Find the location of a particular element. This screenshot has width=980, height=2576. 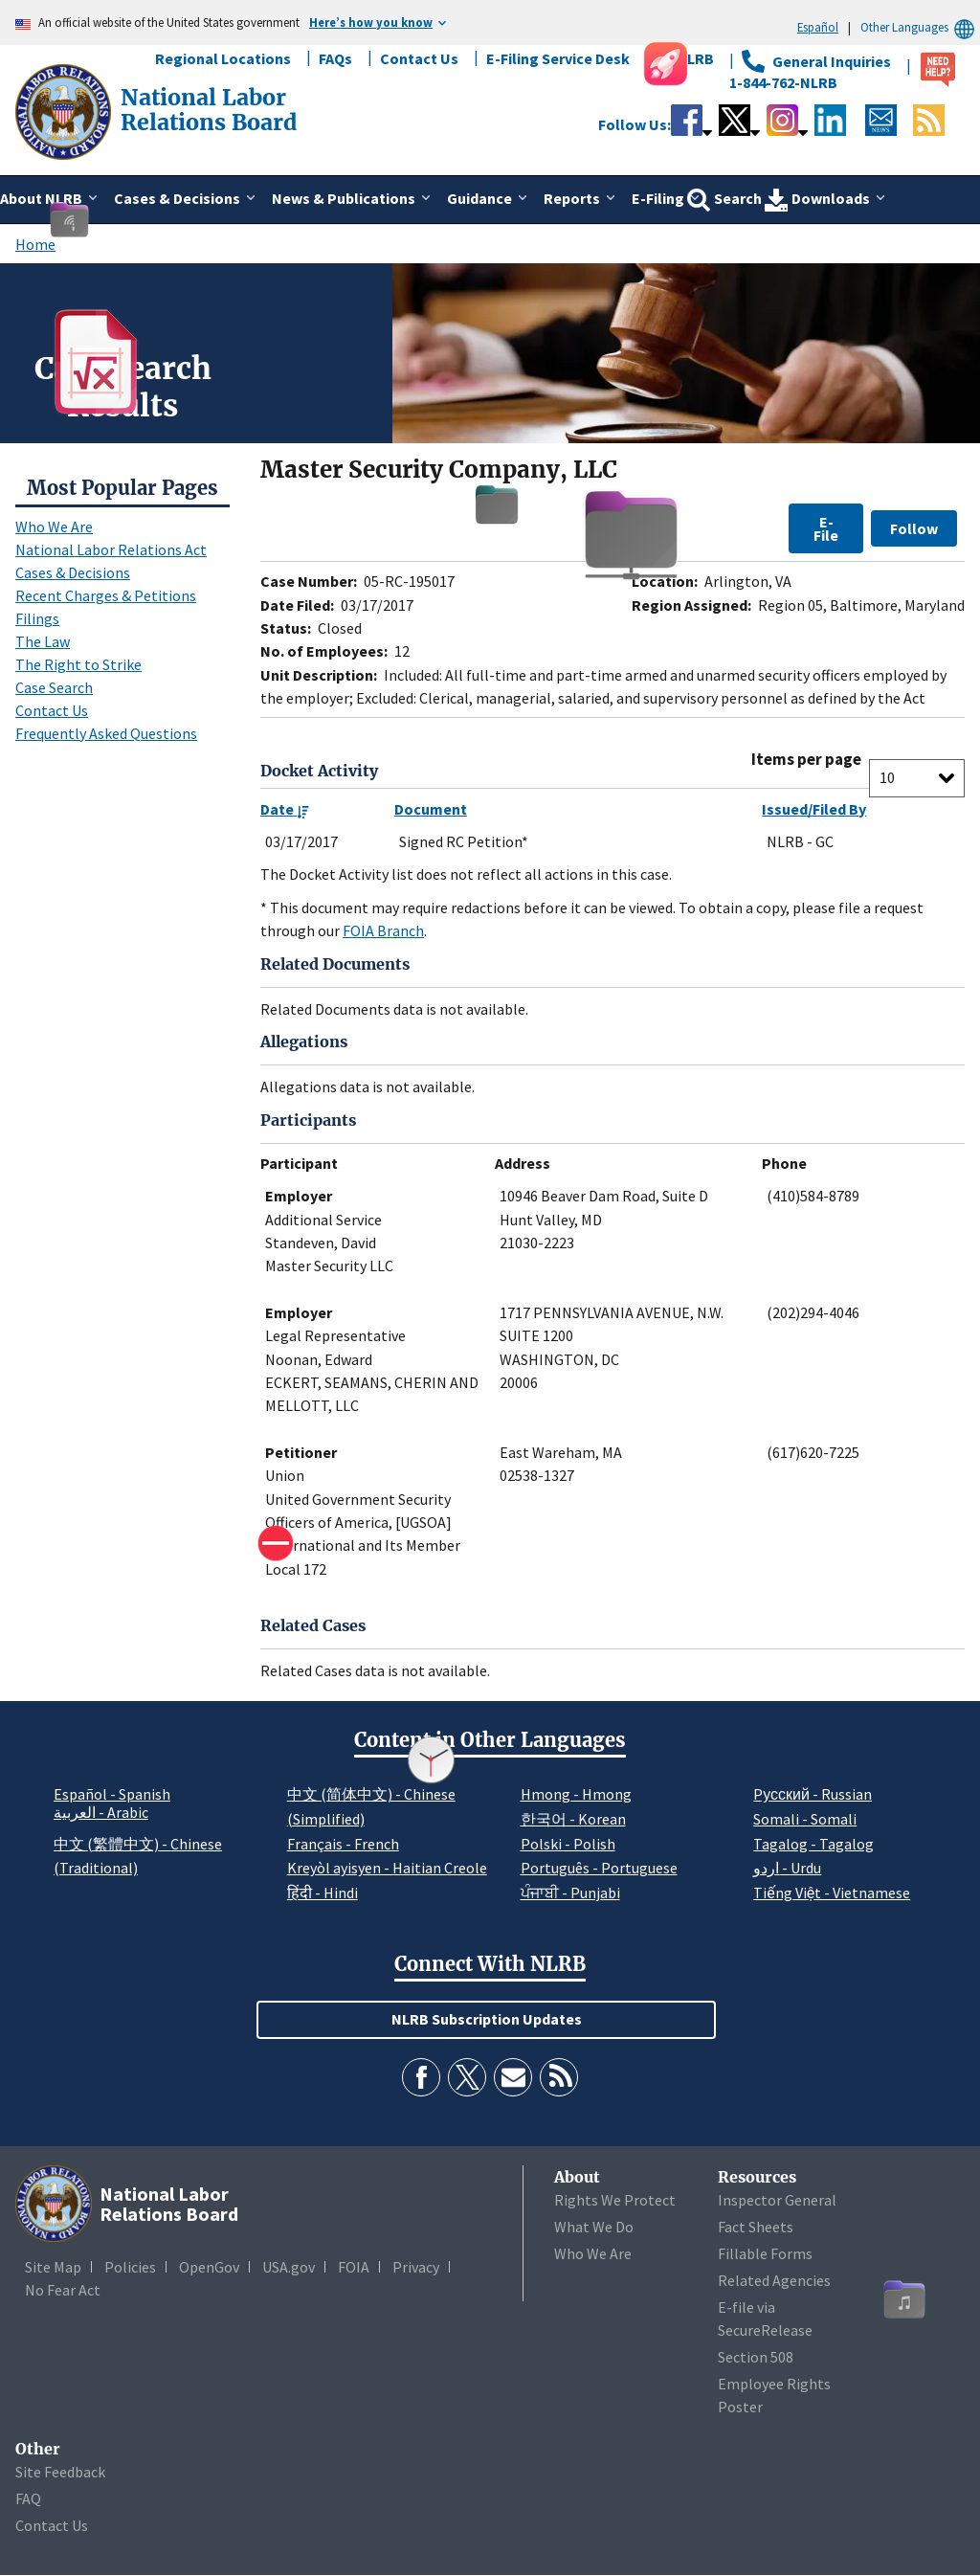

open your music folder is located at coordinates (904, 2299).